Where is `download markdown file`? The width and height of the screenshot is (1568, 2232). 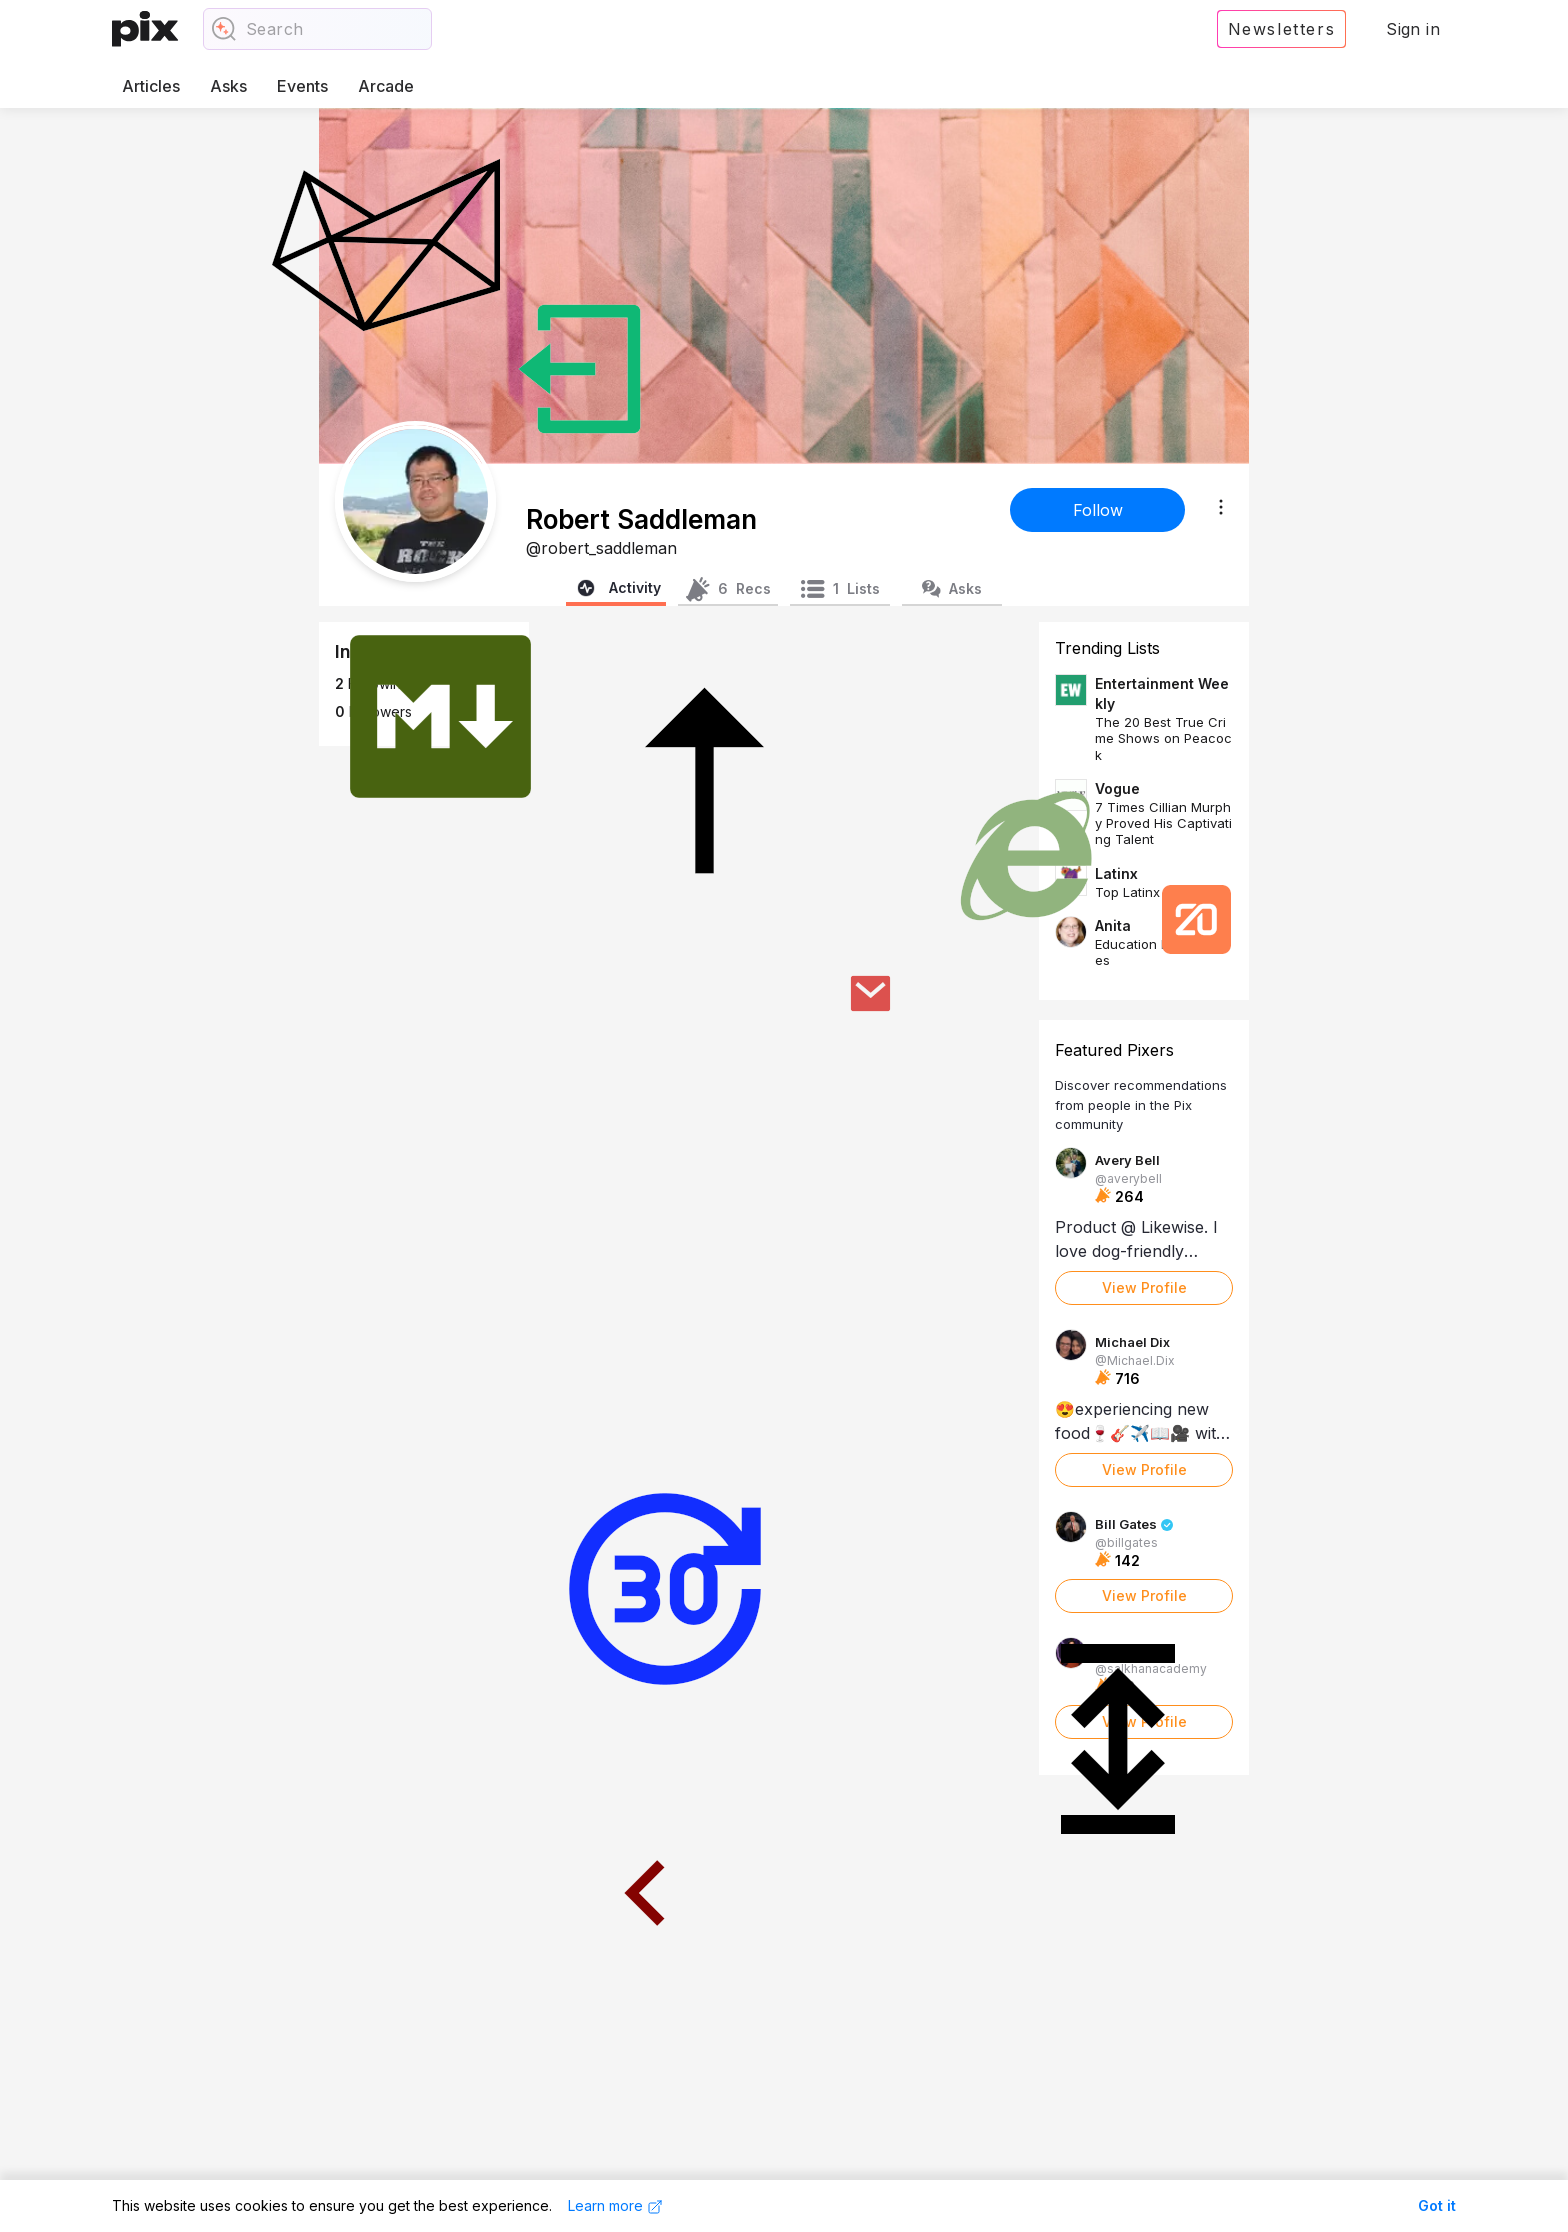
download markdown file is located at coordinates (440, 716).